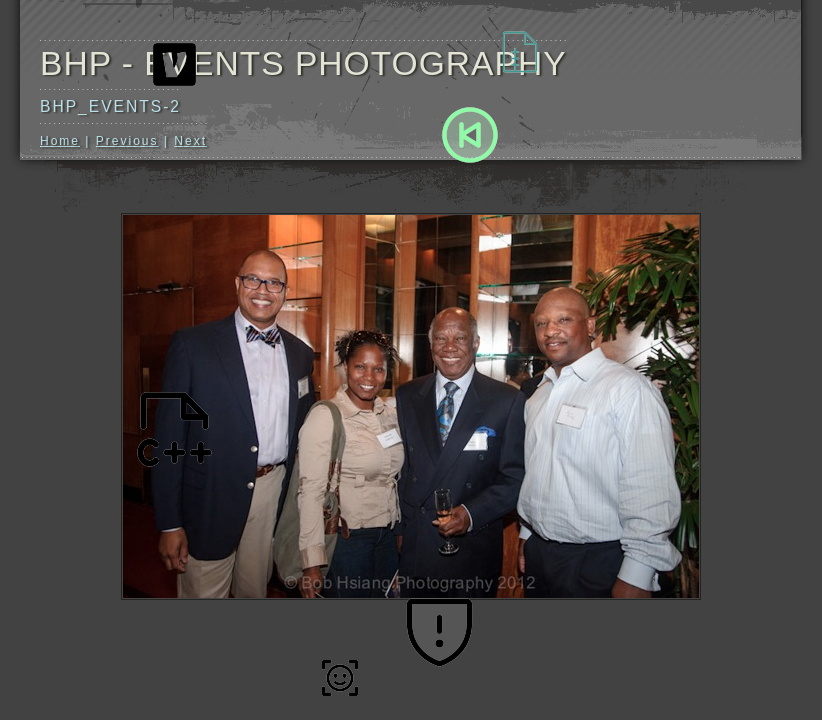 The width and height of the screenshot is (822, 720). Describe the element at coordinates (174, 64) in the screenshot. I see `open Venmo app` at that location.